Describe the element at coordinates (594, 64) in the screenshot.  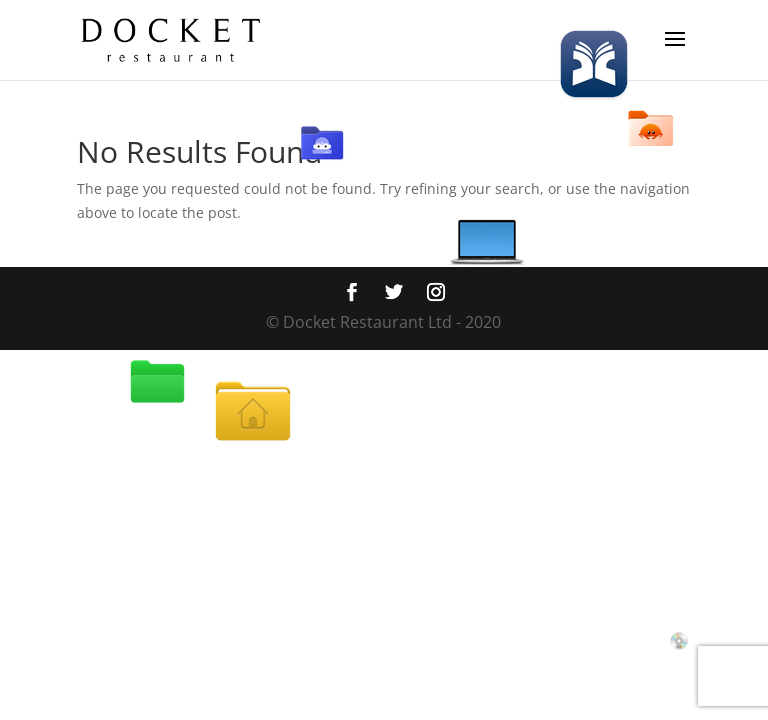
I see `open JabRef reference manager` at that location.